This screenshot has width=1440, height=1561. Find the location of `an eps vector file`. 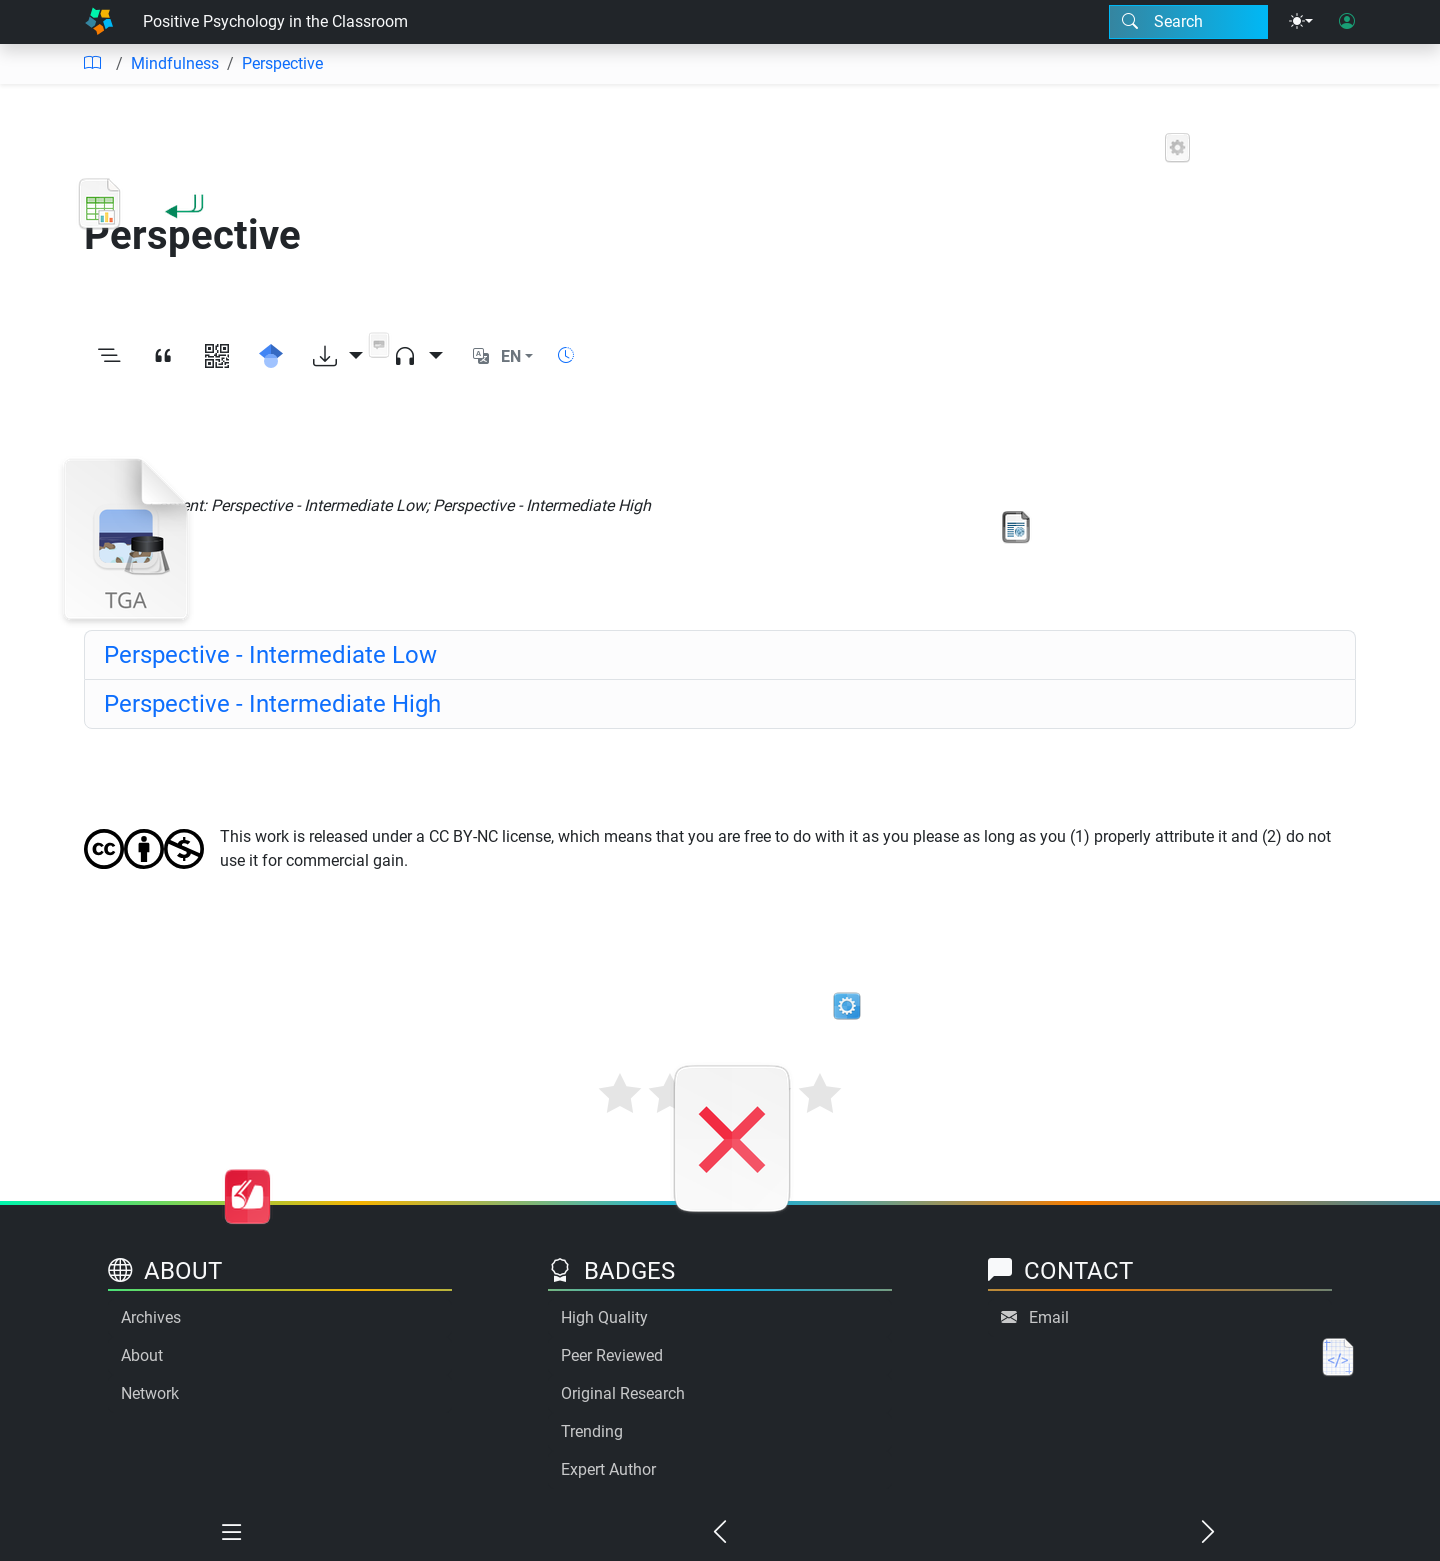

an eps vector file is located at coordinates (247, 1196).